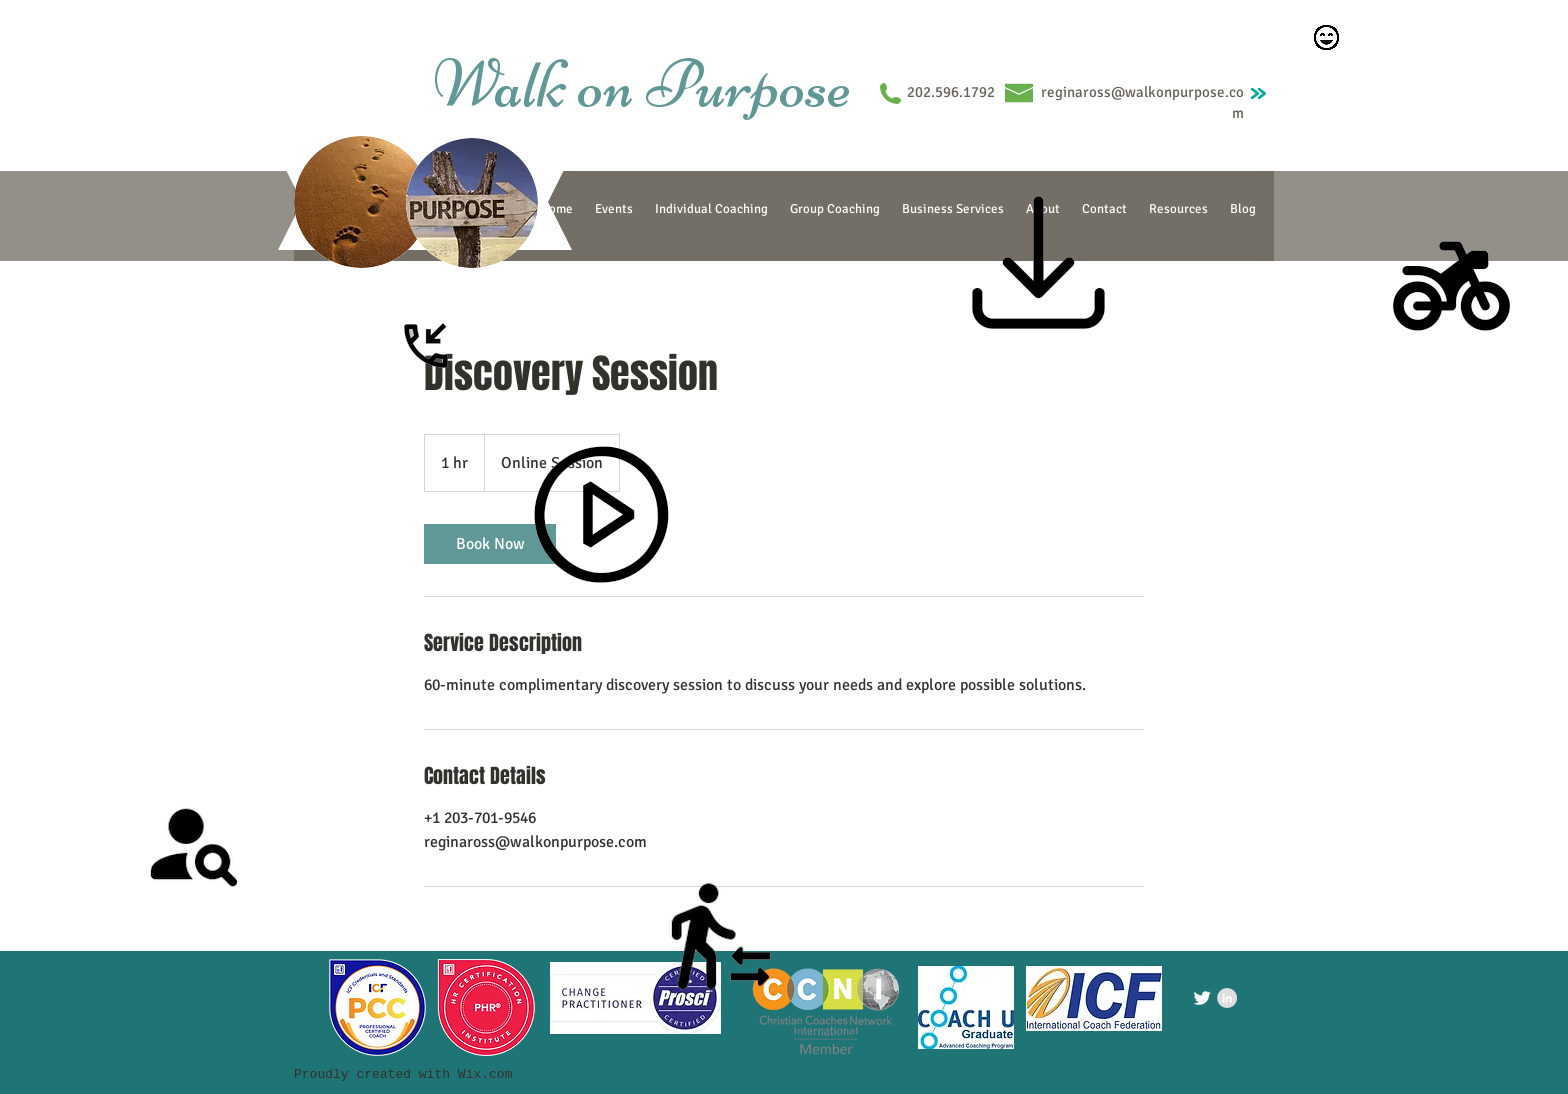  I want to click on select motorcycle as vehicle type, so click(1451, 287).